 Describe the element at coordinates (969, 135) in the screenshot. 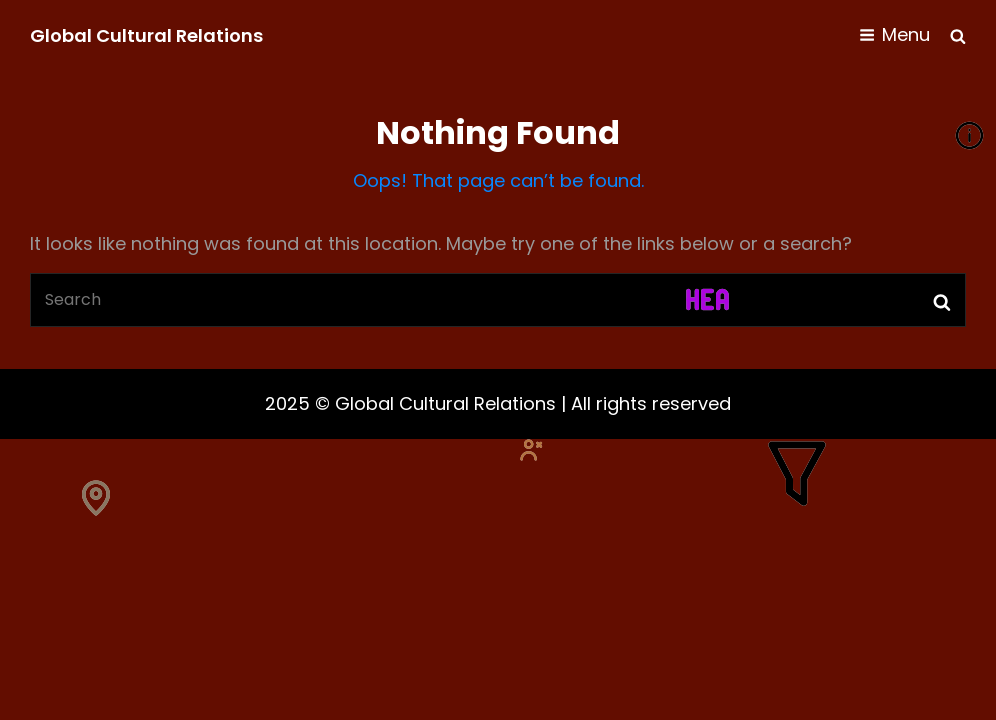

I see `view more information` at that location.